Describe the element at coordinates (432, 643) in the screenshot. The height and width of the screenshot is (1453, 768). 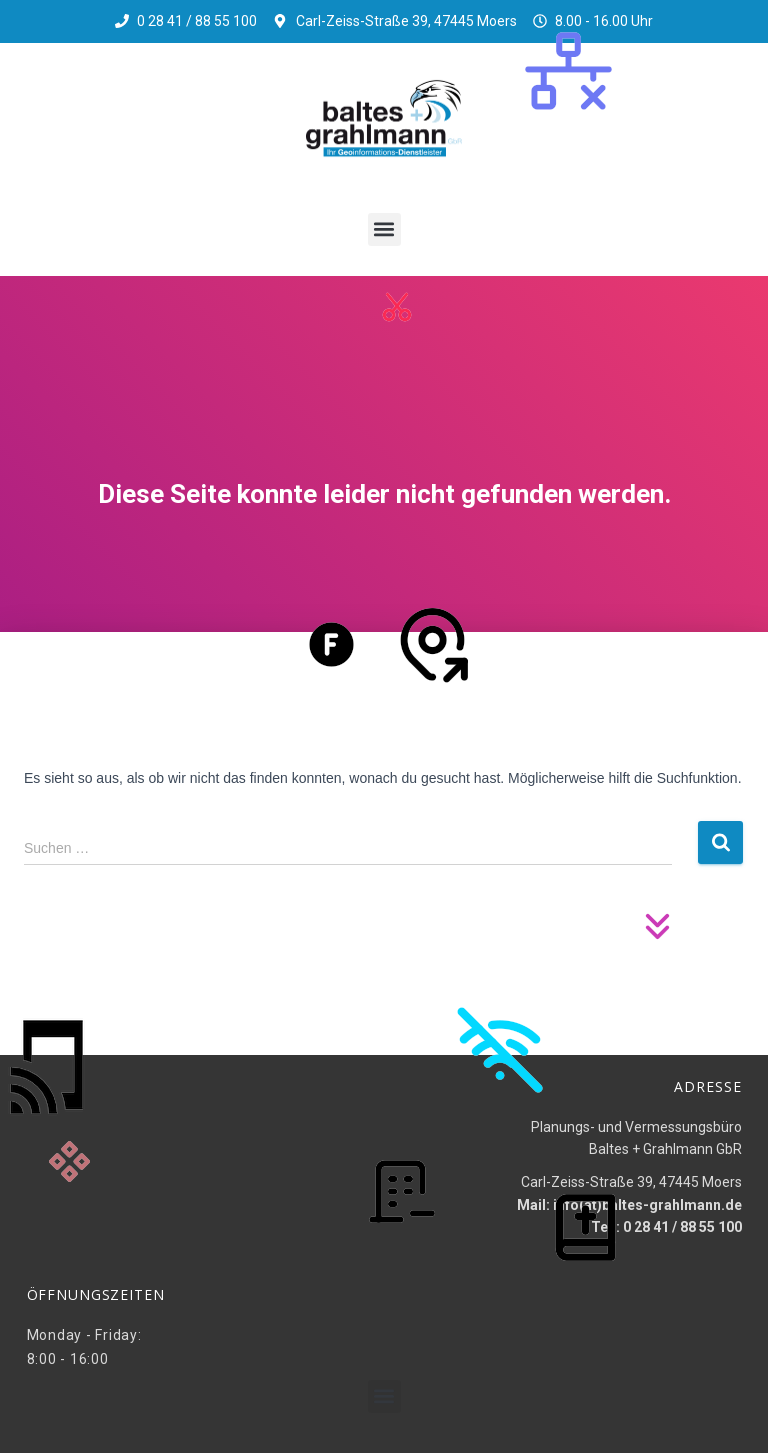
I see `share a location with others` at that location.